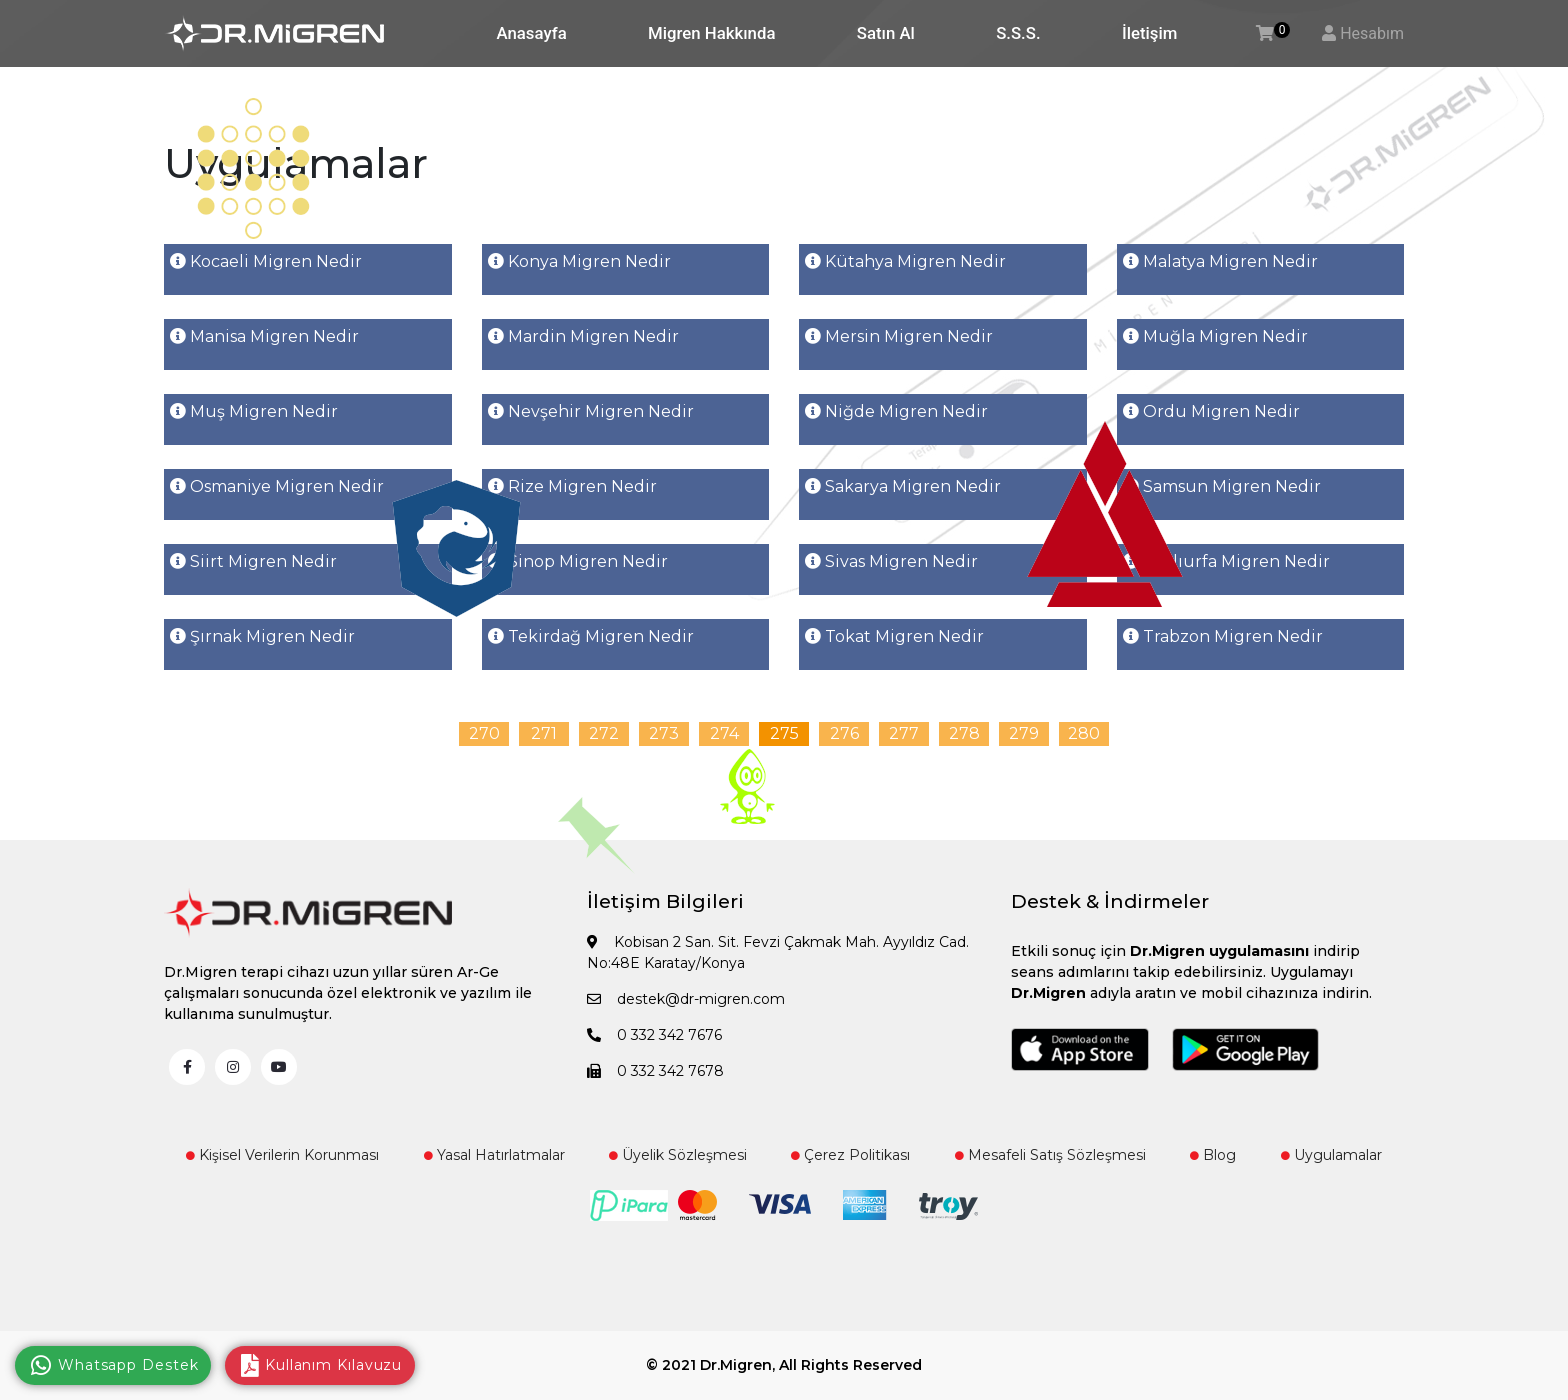  What do you see at coordinates (456, 548) in the screenshot?
I see `ngrx state management library logo` at bounding box center [456, 548].